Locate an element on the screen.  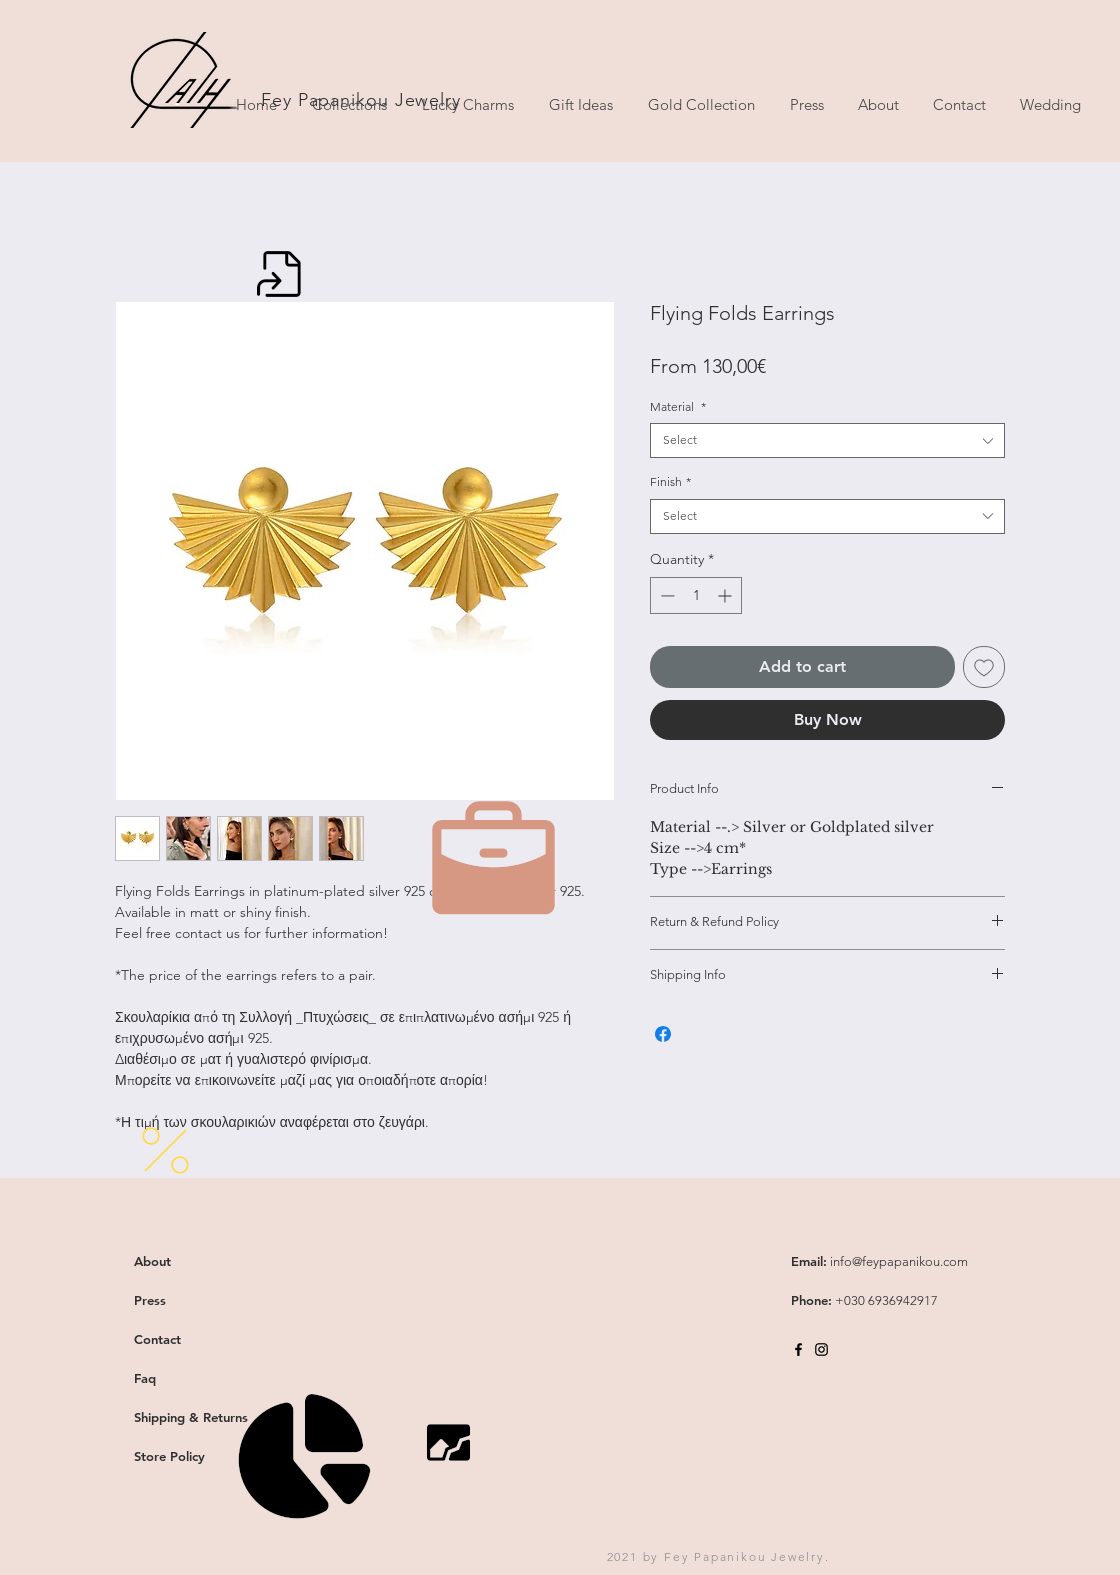
access work or business-related content is located at coordinates (493, 862).